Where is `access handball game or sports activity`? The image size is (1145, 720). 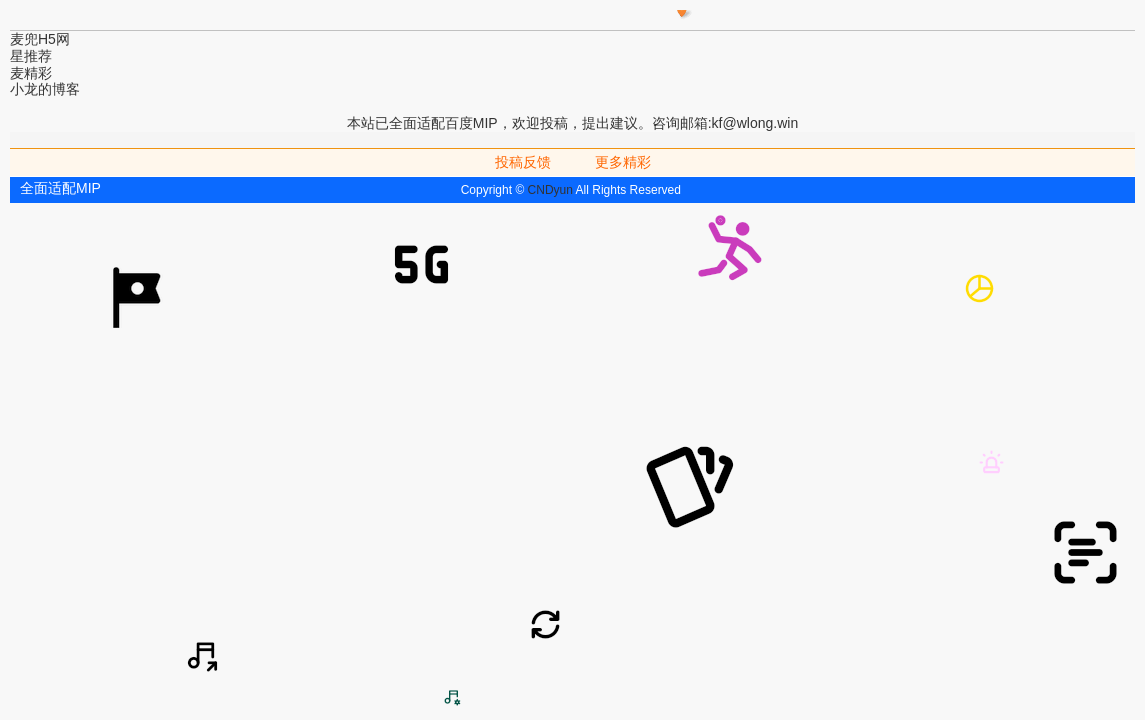 access handball game or sports activity is located at coordinates (729, 246).